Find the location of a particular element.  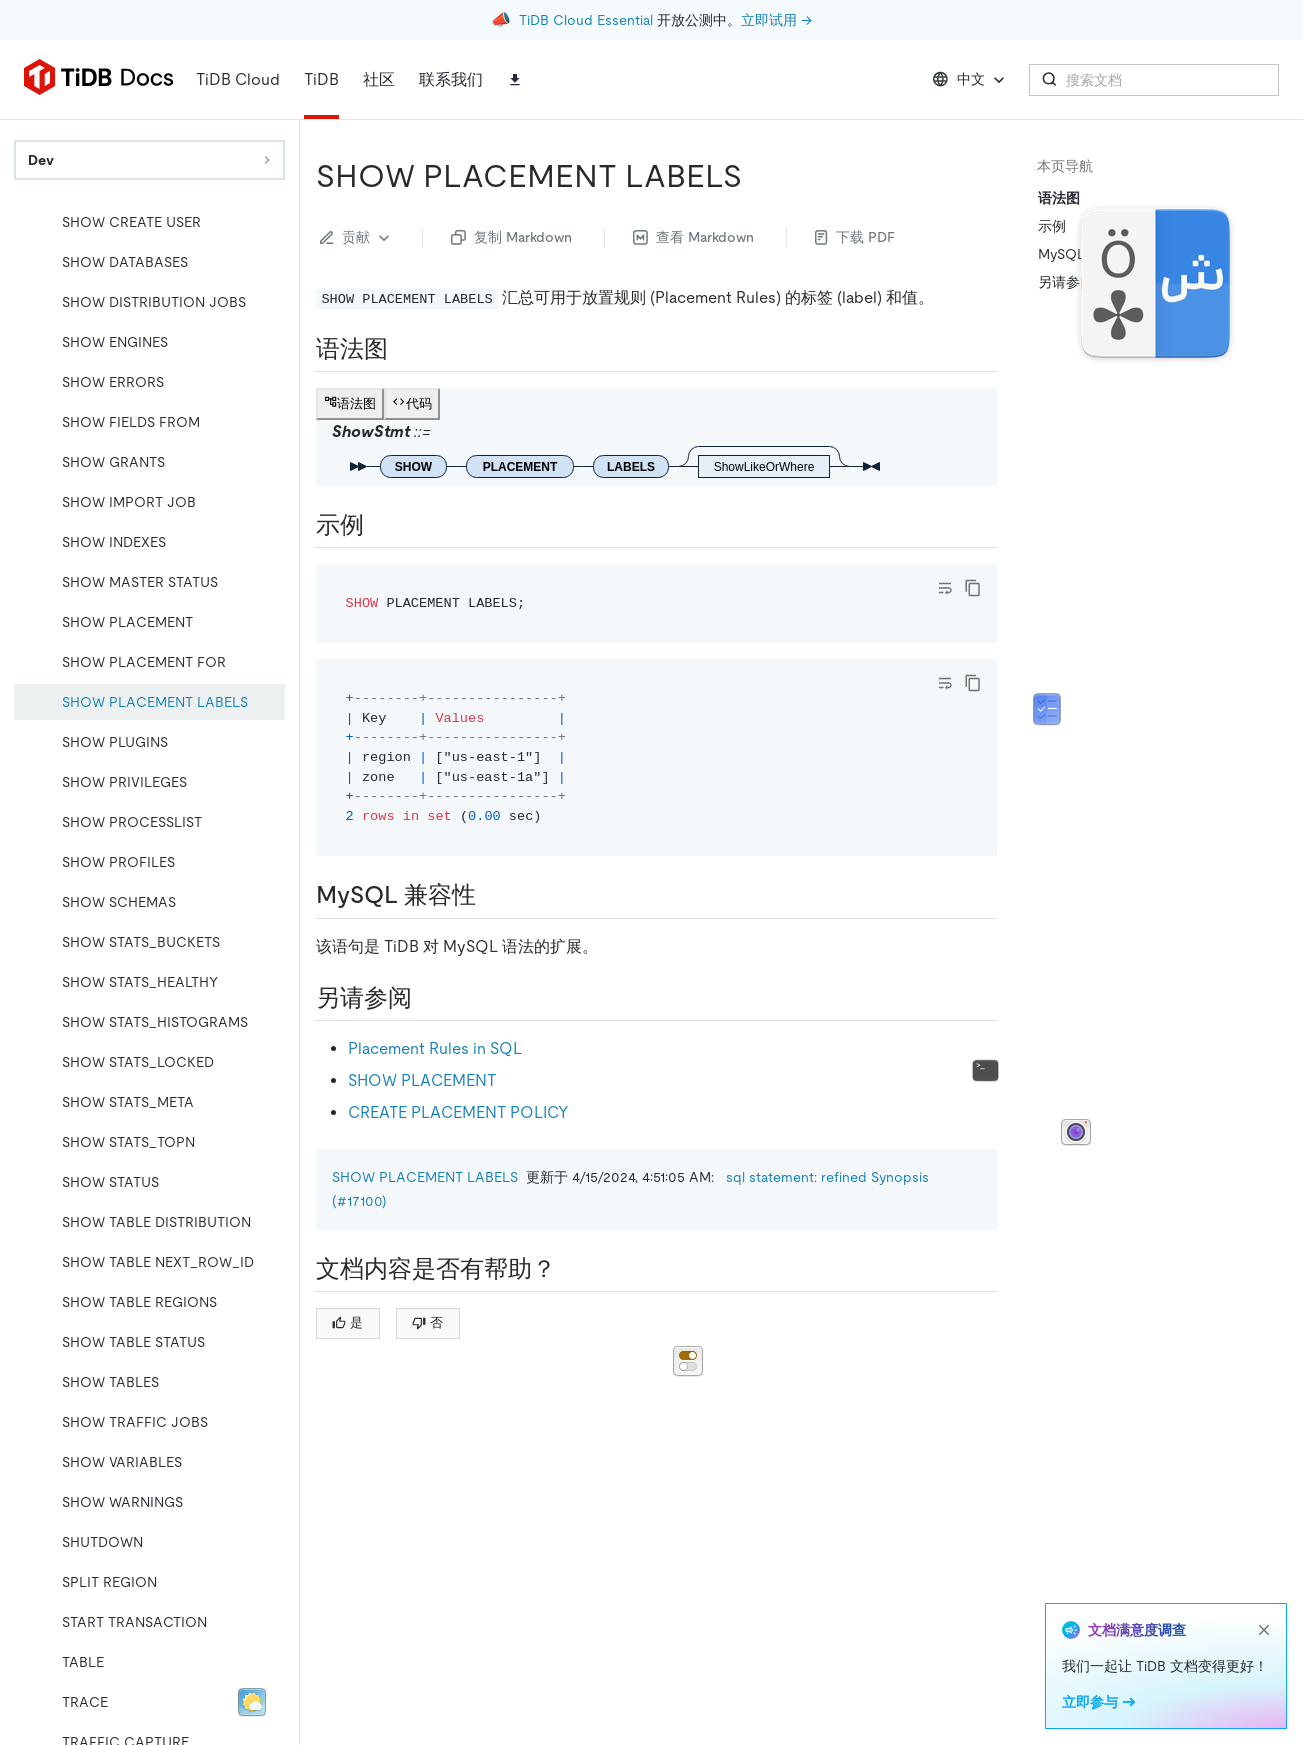

open the character map application is located at coordinates (1155, 283).